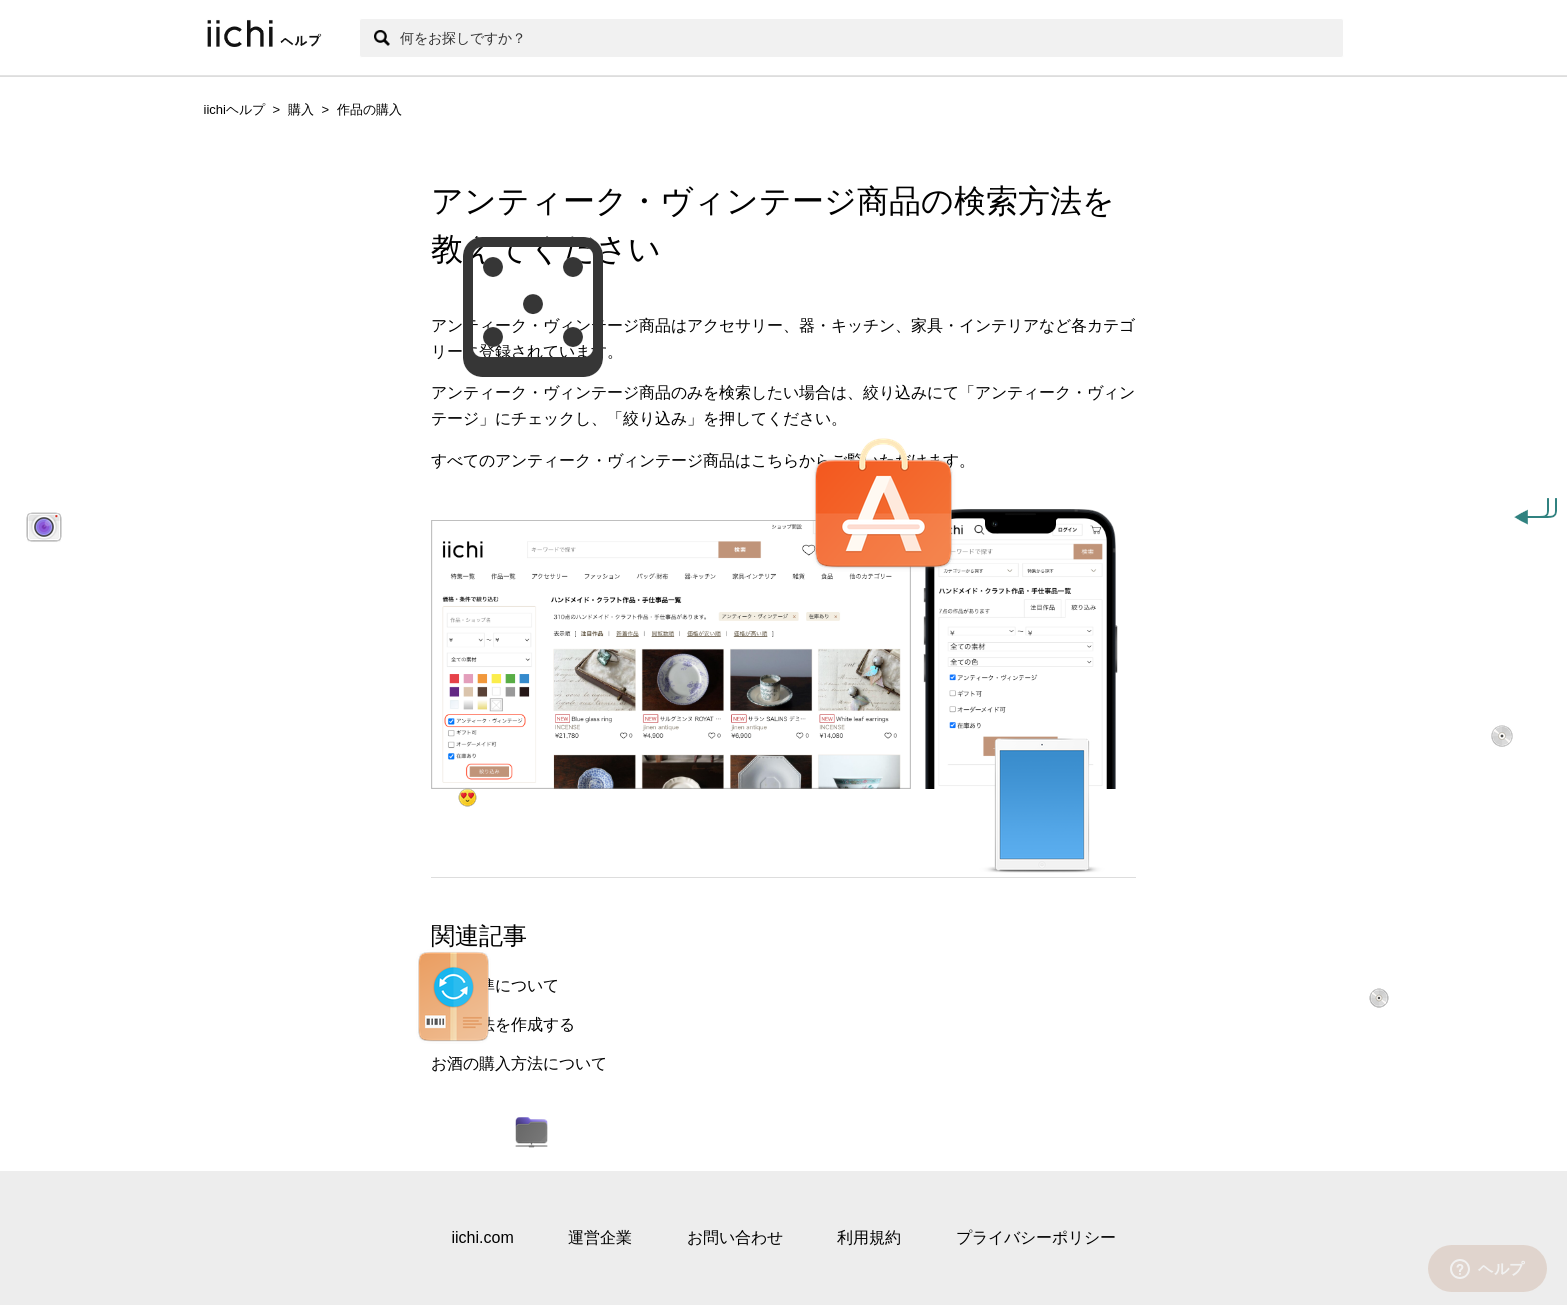 The width and height of the screenshot is (1567, 1305). What do you see at coordinates (453, 996) in the screenshot?
I see `system package upgrade in progress` at bounding box center [453, 996].